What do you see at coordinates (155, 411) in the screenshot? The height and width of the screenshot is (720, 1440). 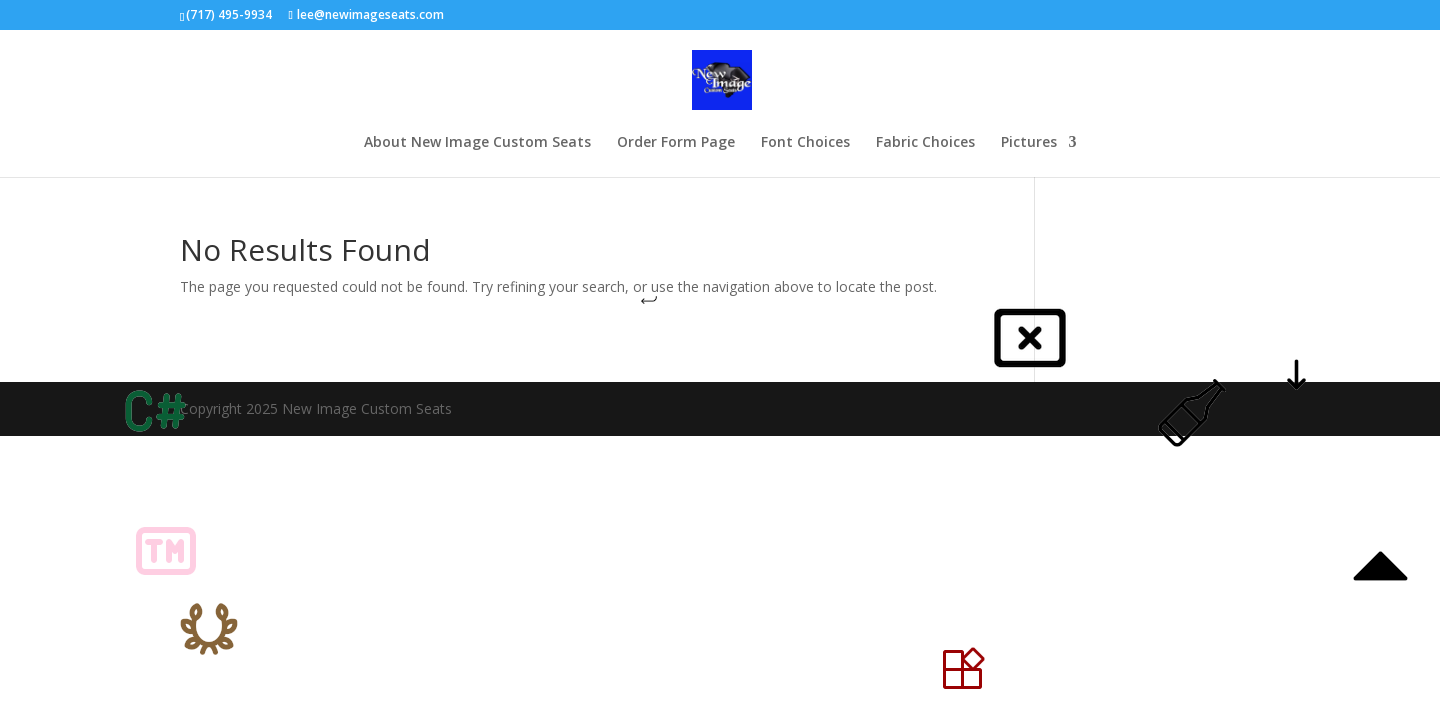 I see `indicates c# programming language` at bounding box center [155, 411].